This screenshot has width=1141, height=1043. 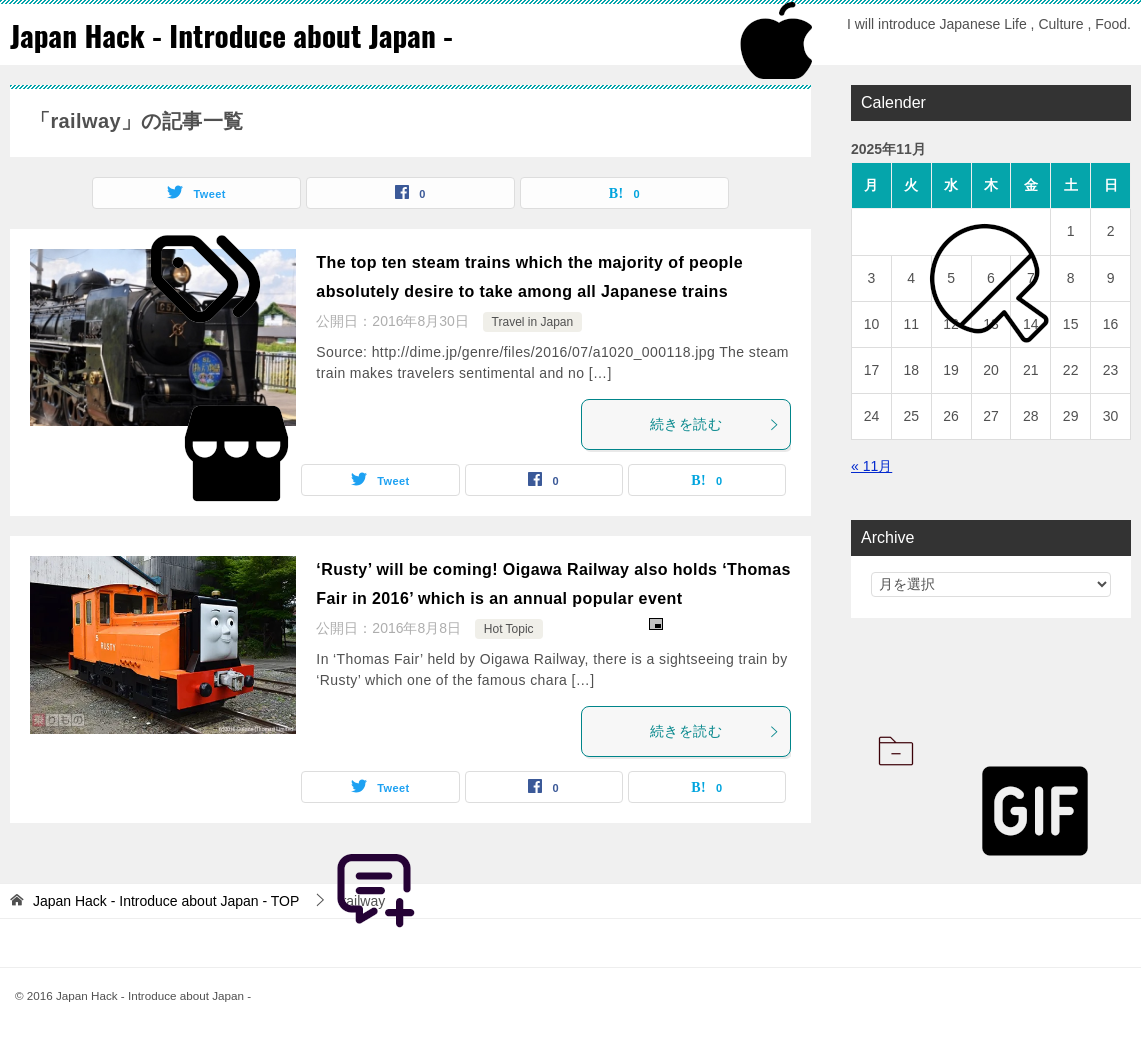 I want to click on add branding or watermark to content, so click(x=656, y=624).